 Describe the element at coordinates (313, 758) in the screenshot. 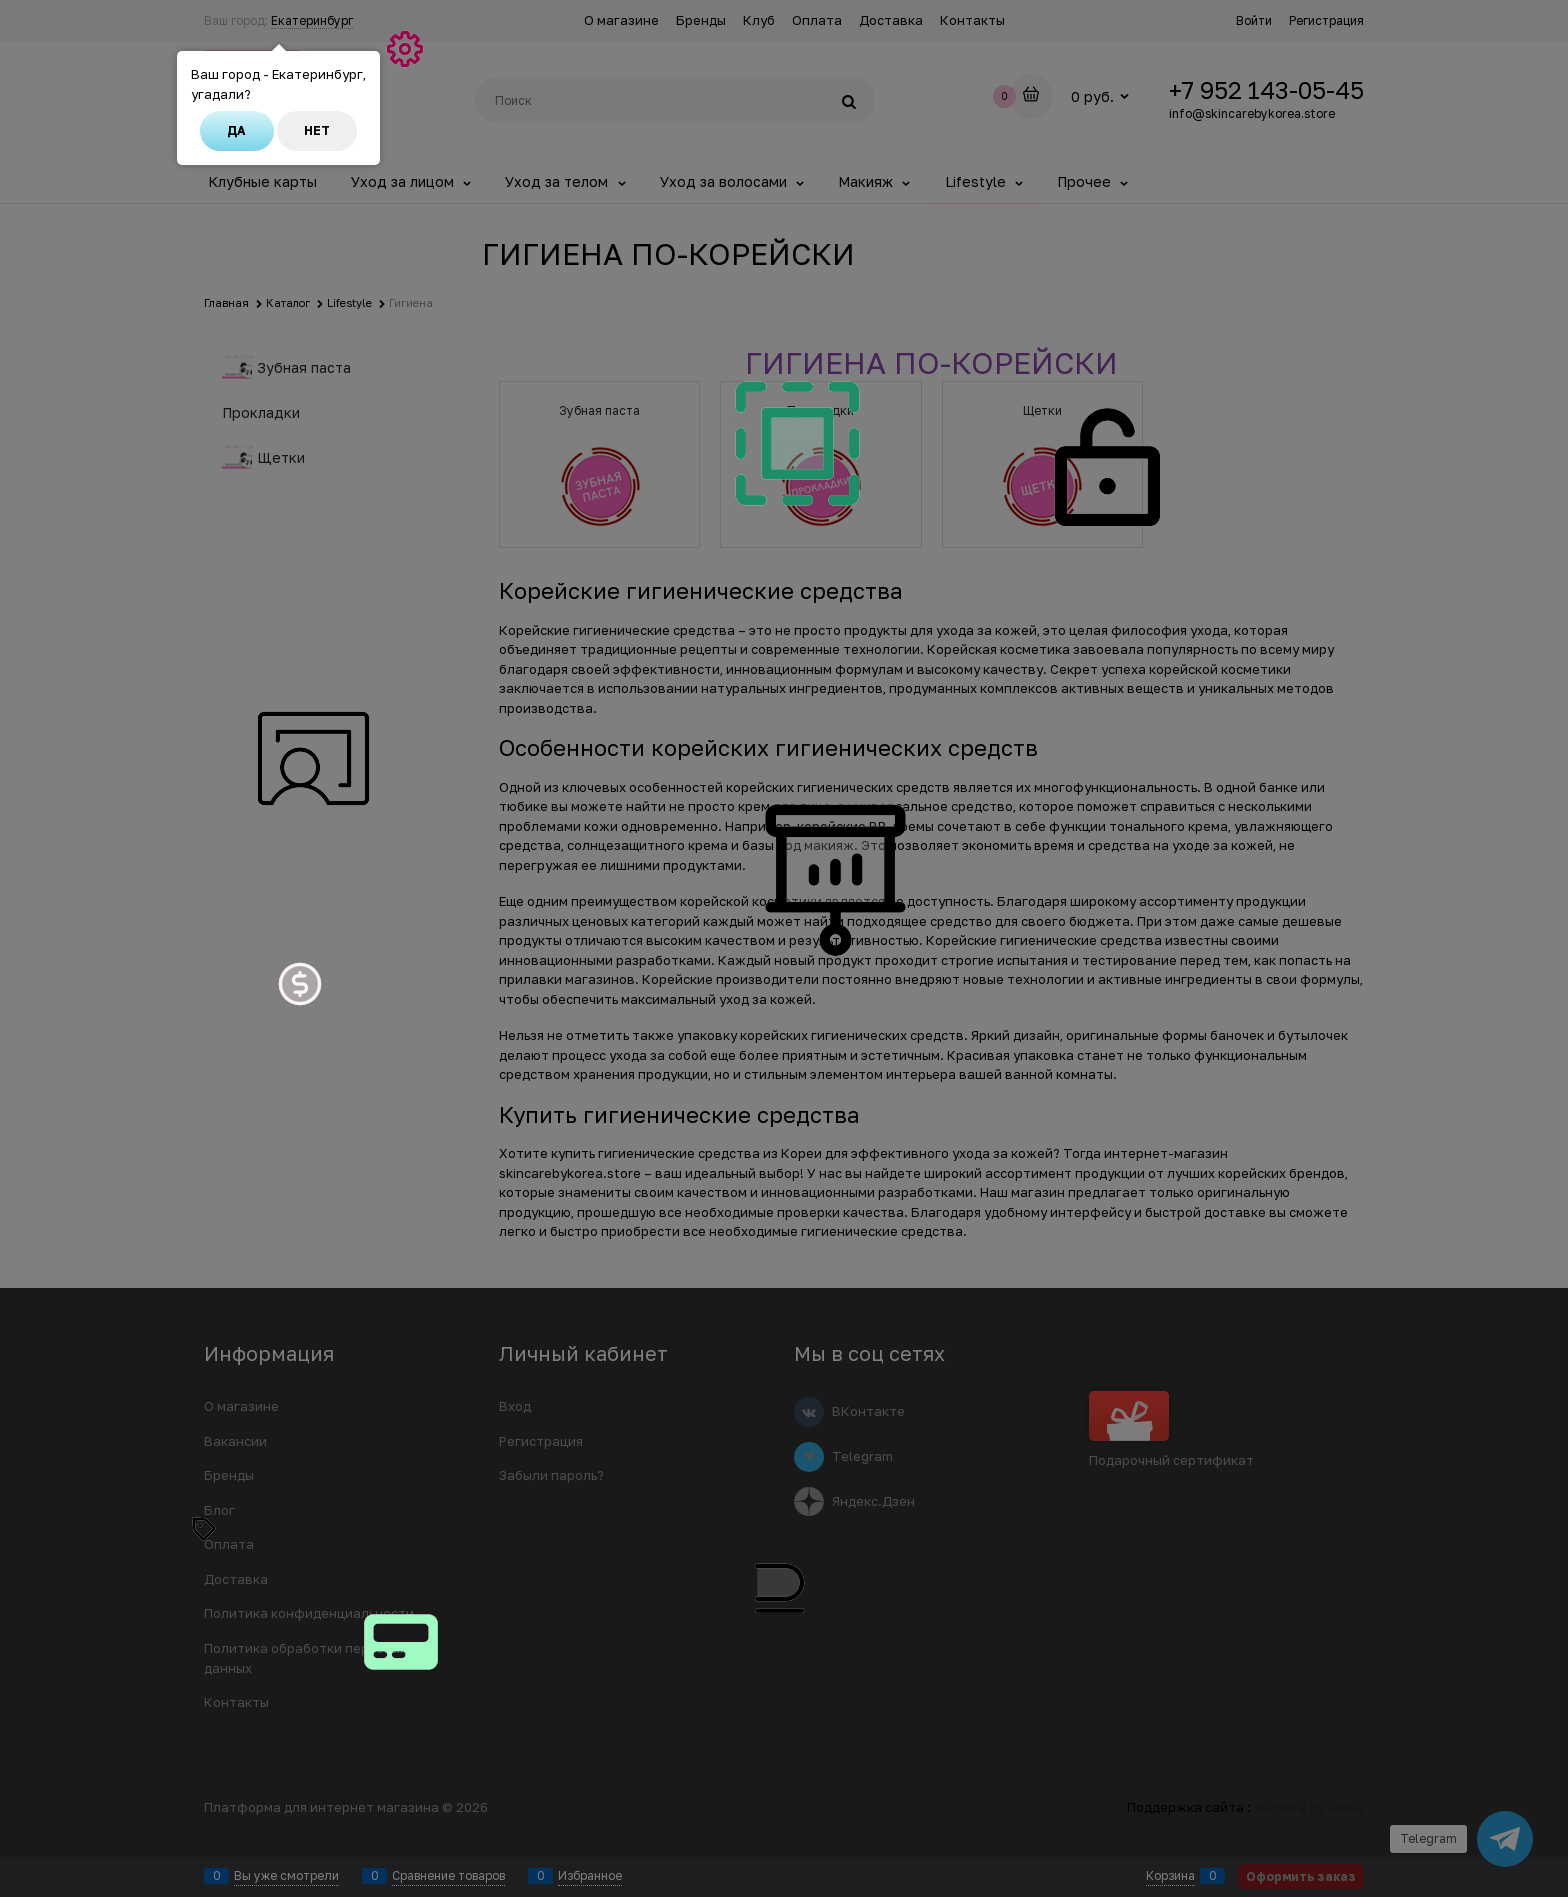

I see `access teaching or presentation mode` at that location.